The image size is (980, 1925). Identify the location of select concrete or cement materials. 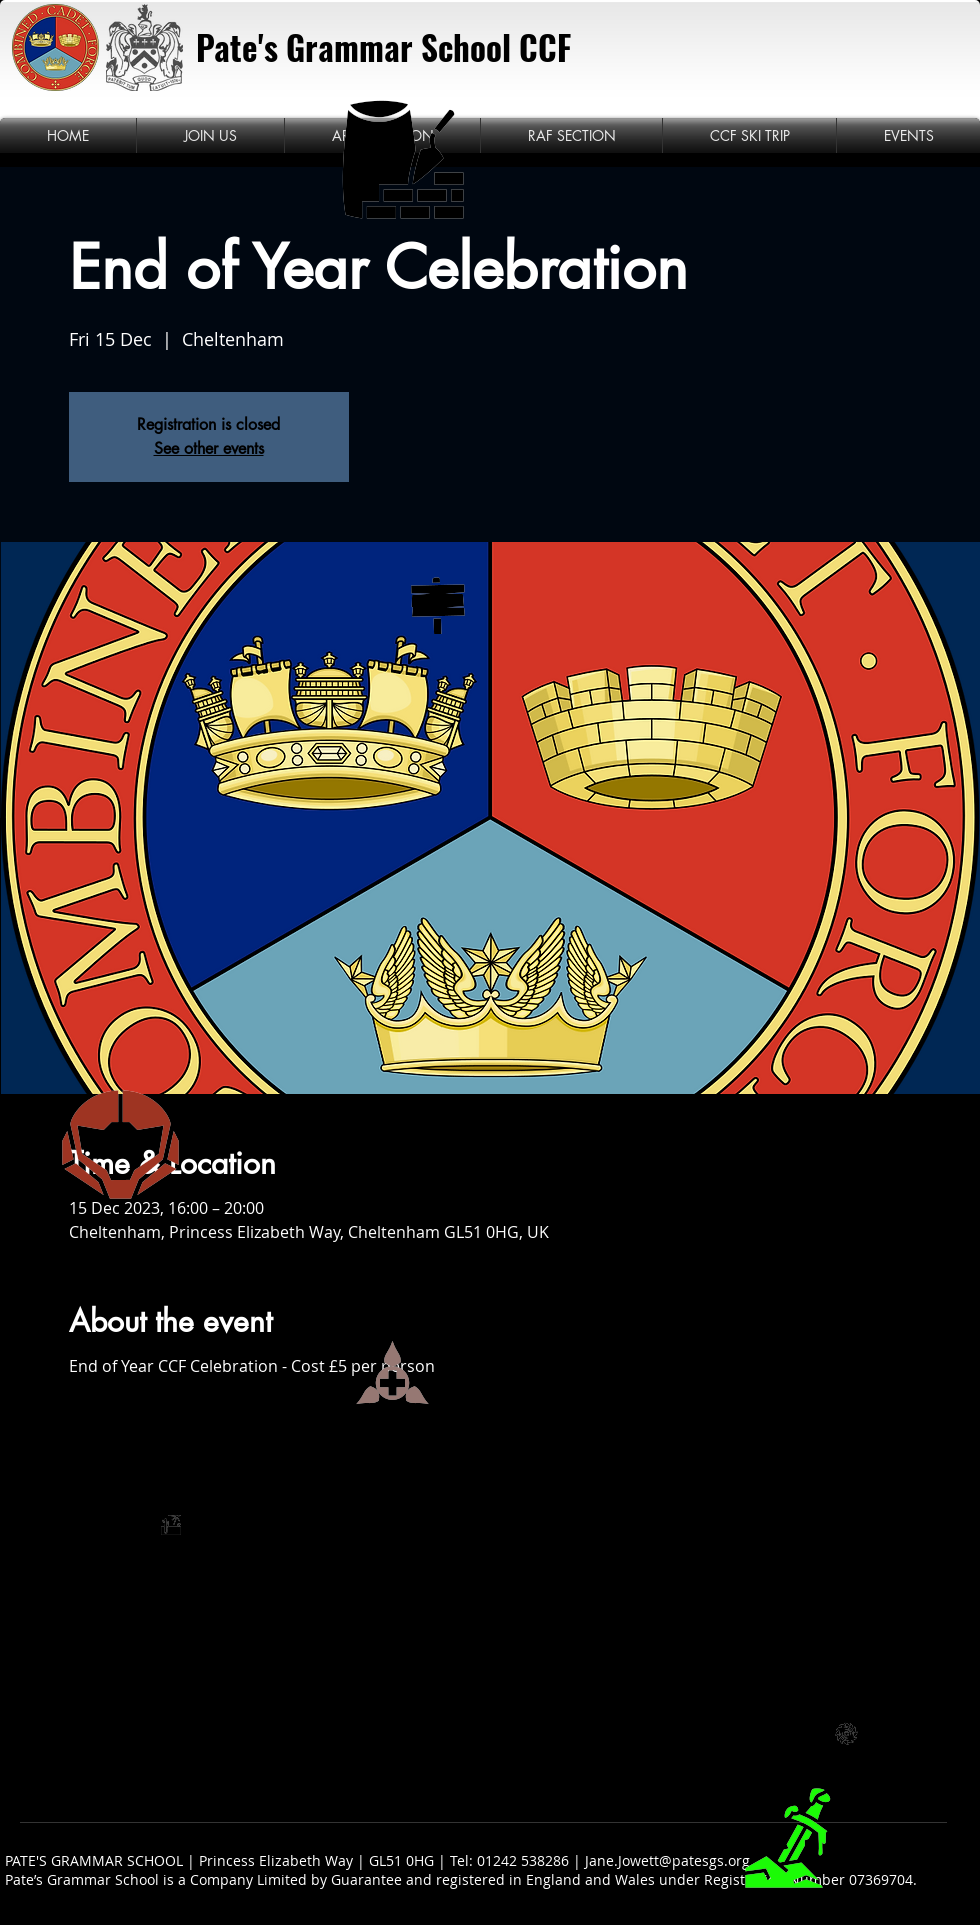
(402, 157).